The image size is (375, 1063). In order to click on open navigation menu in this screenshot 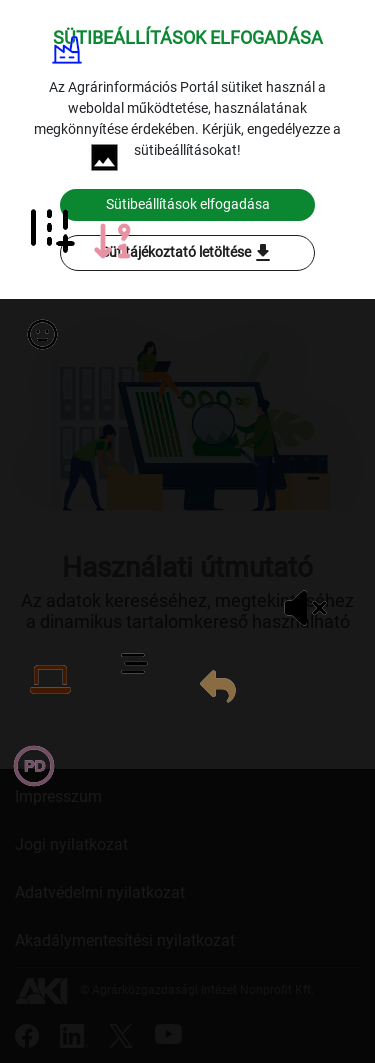, I will do `click(134, 663)`.